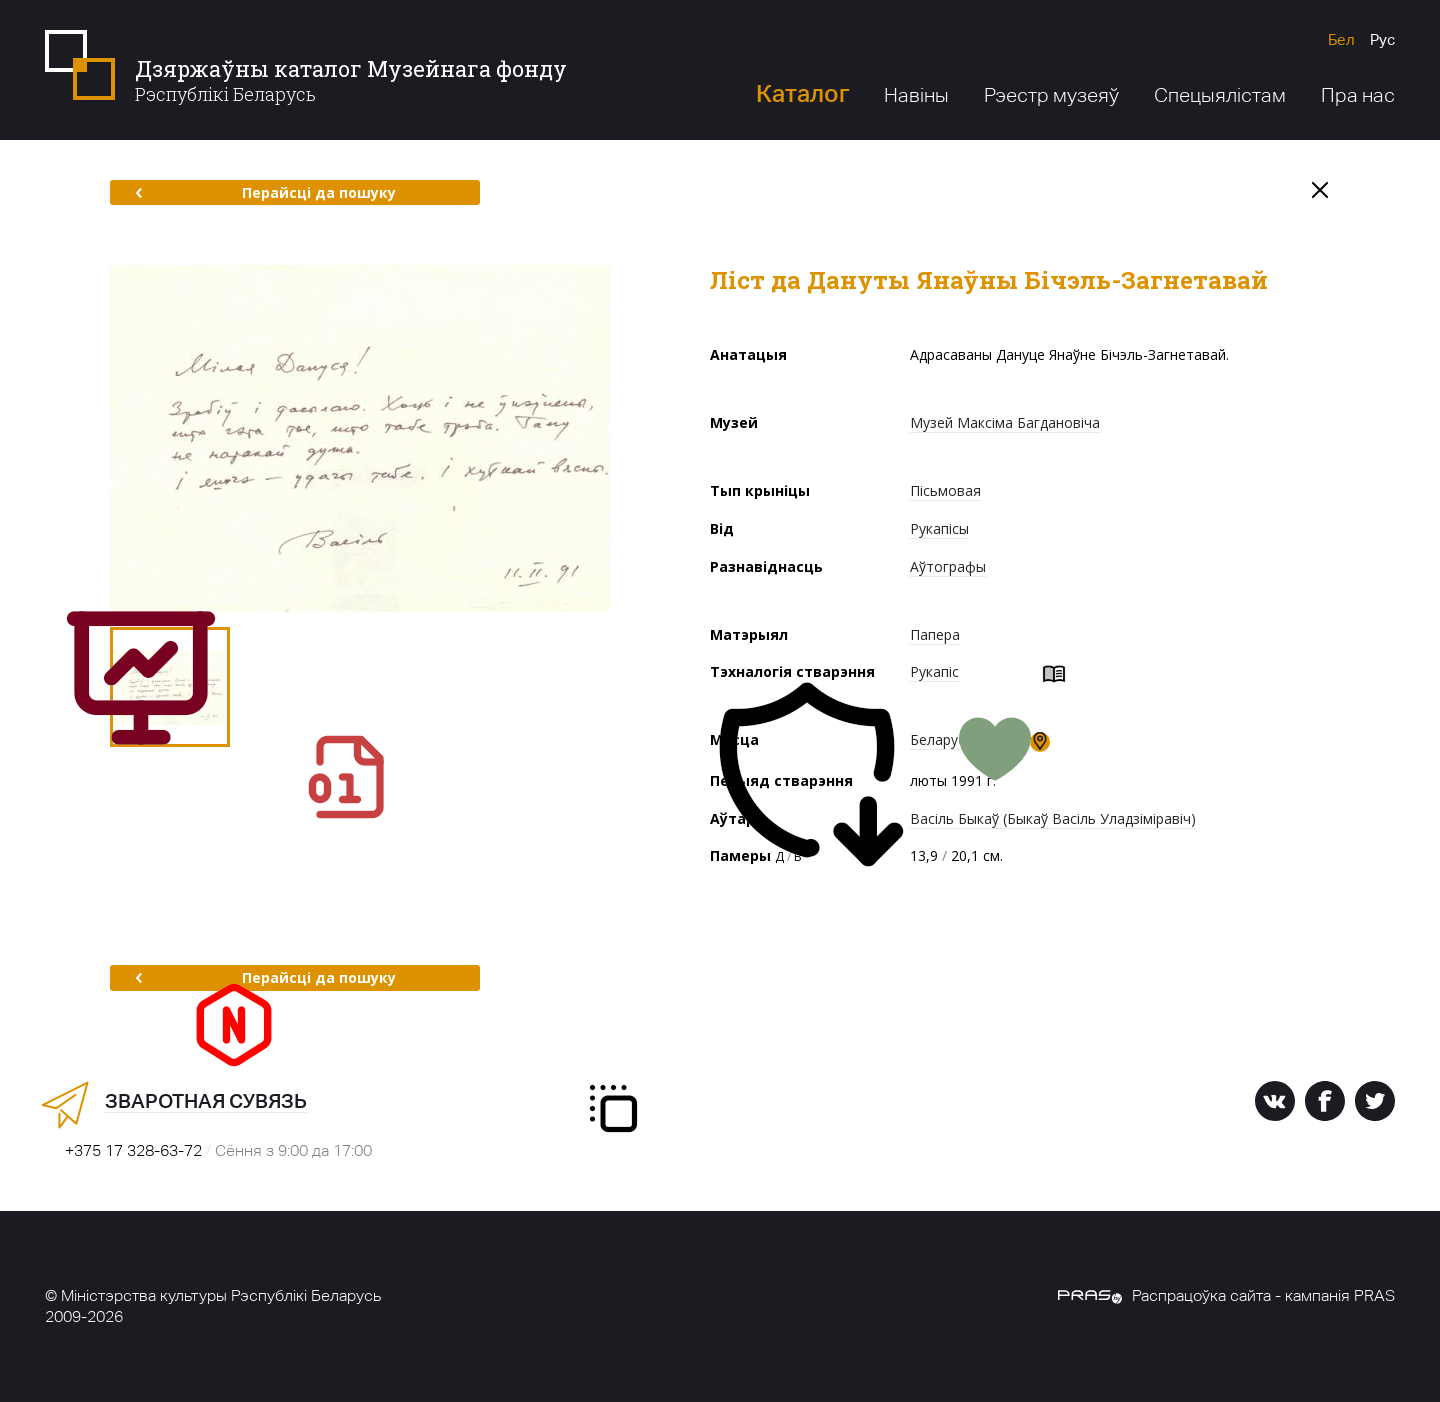 The width and height of the screenshot is (1440, 1402). Describe the element at coordinates (234, 1025) in the screenshot. I see `indicates a node or network element` at that location.